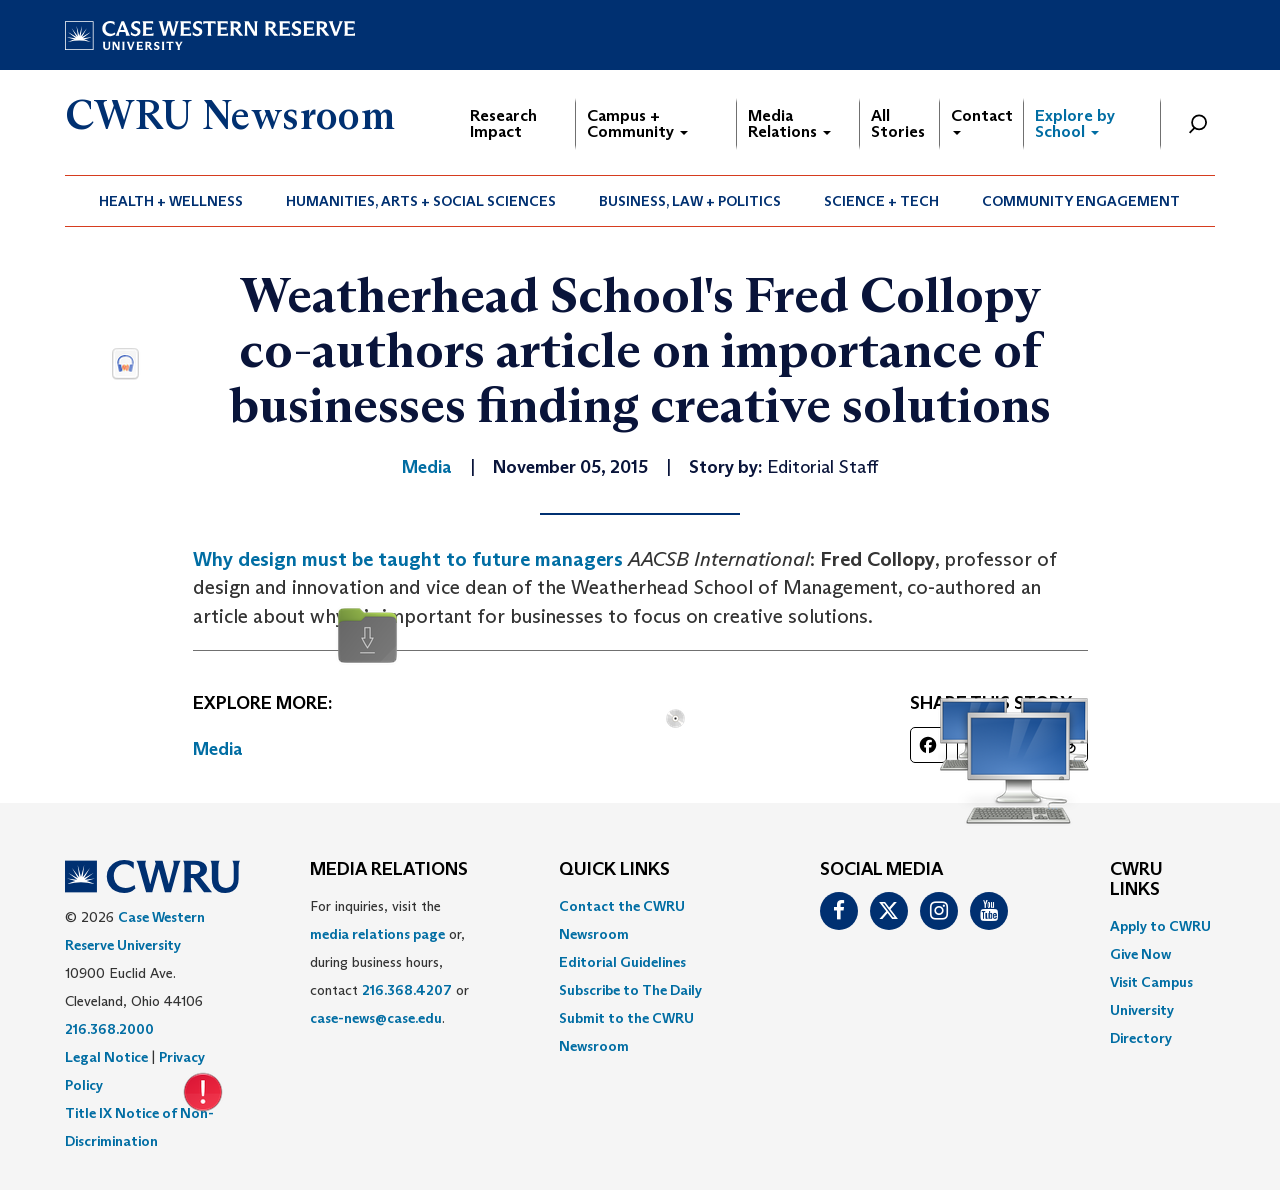  Describe the element at coordinates (367, 635) in the screenshot. I see `open your downloads folder` at that location.